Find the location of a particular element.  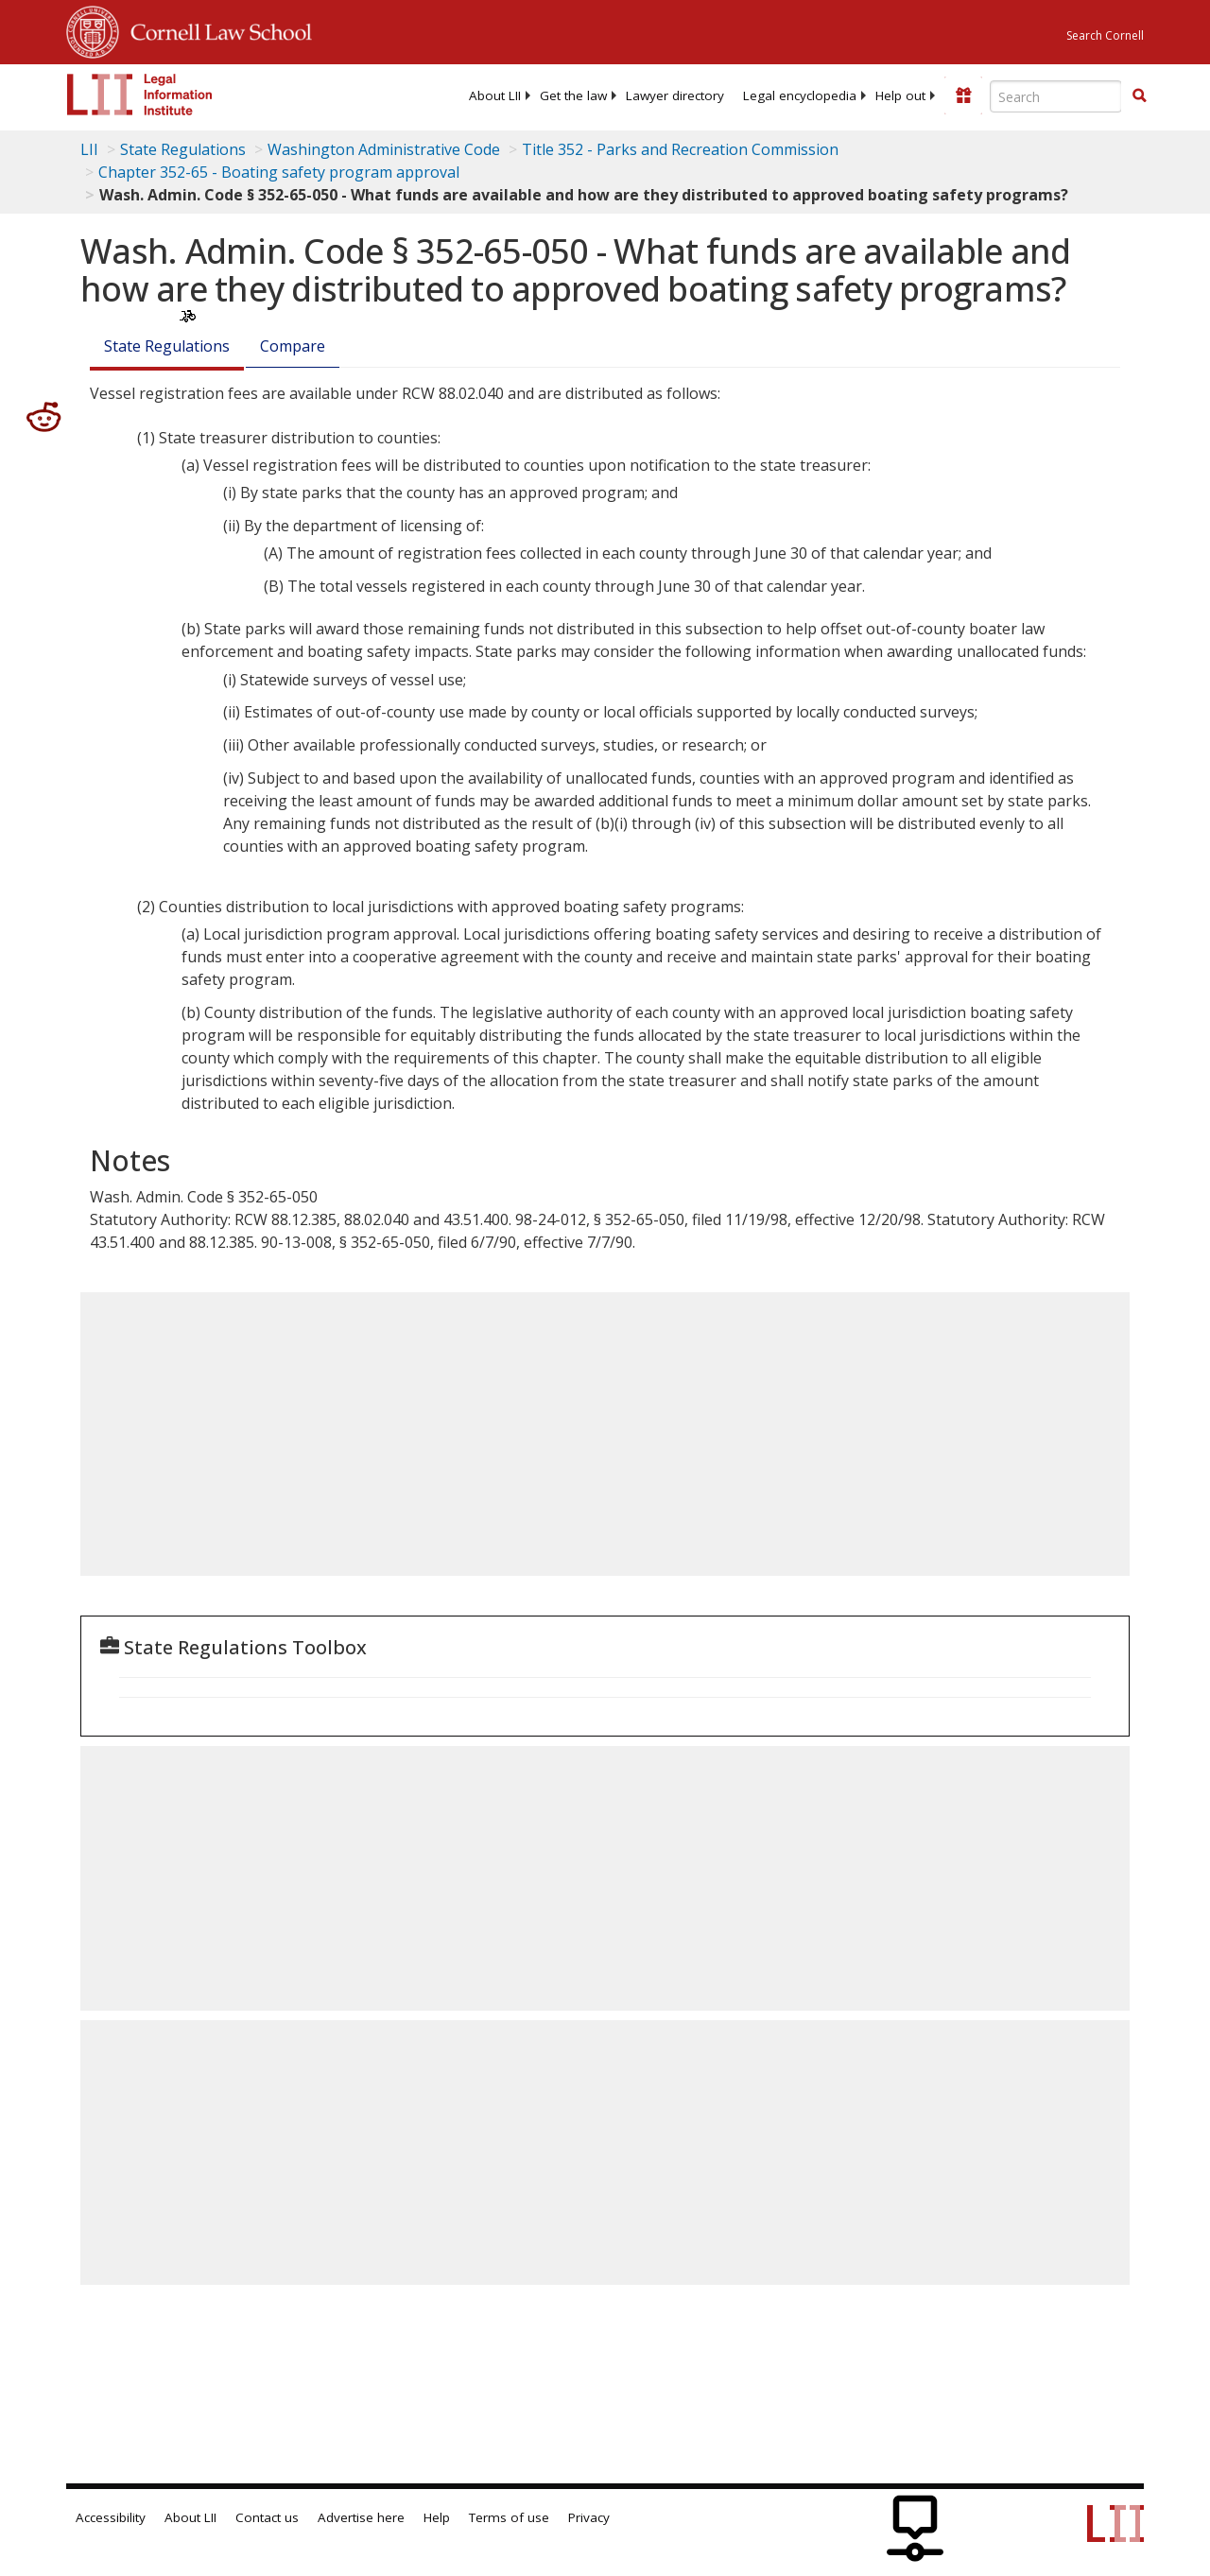

view event details on timeline is located at coordinates (915, 2527).